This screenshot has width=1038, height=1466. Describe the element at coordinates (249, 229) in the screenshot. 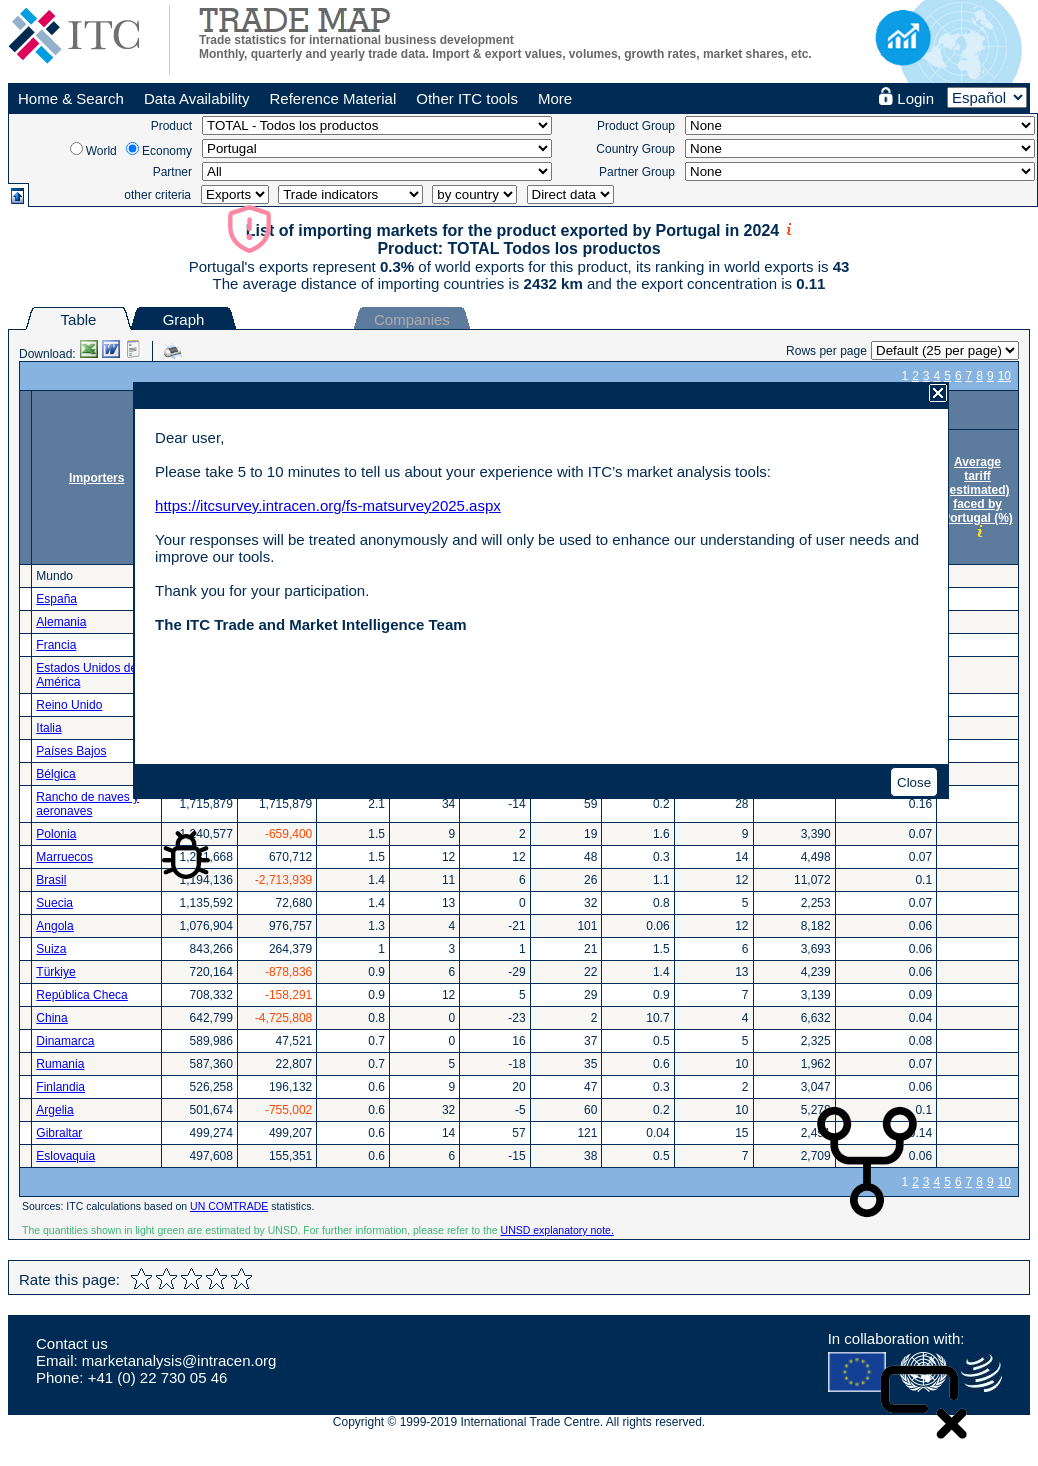

I see `view security or privacy settings` at that location.